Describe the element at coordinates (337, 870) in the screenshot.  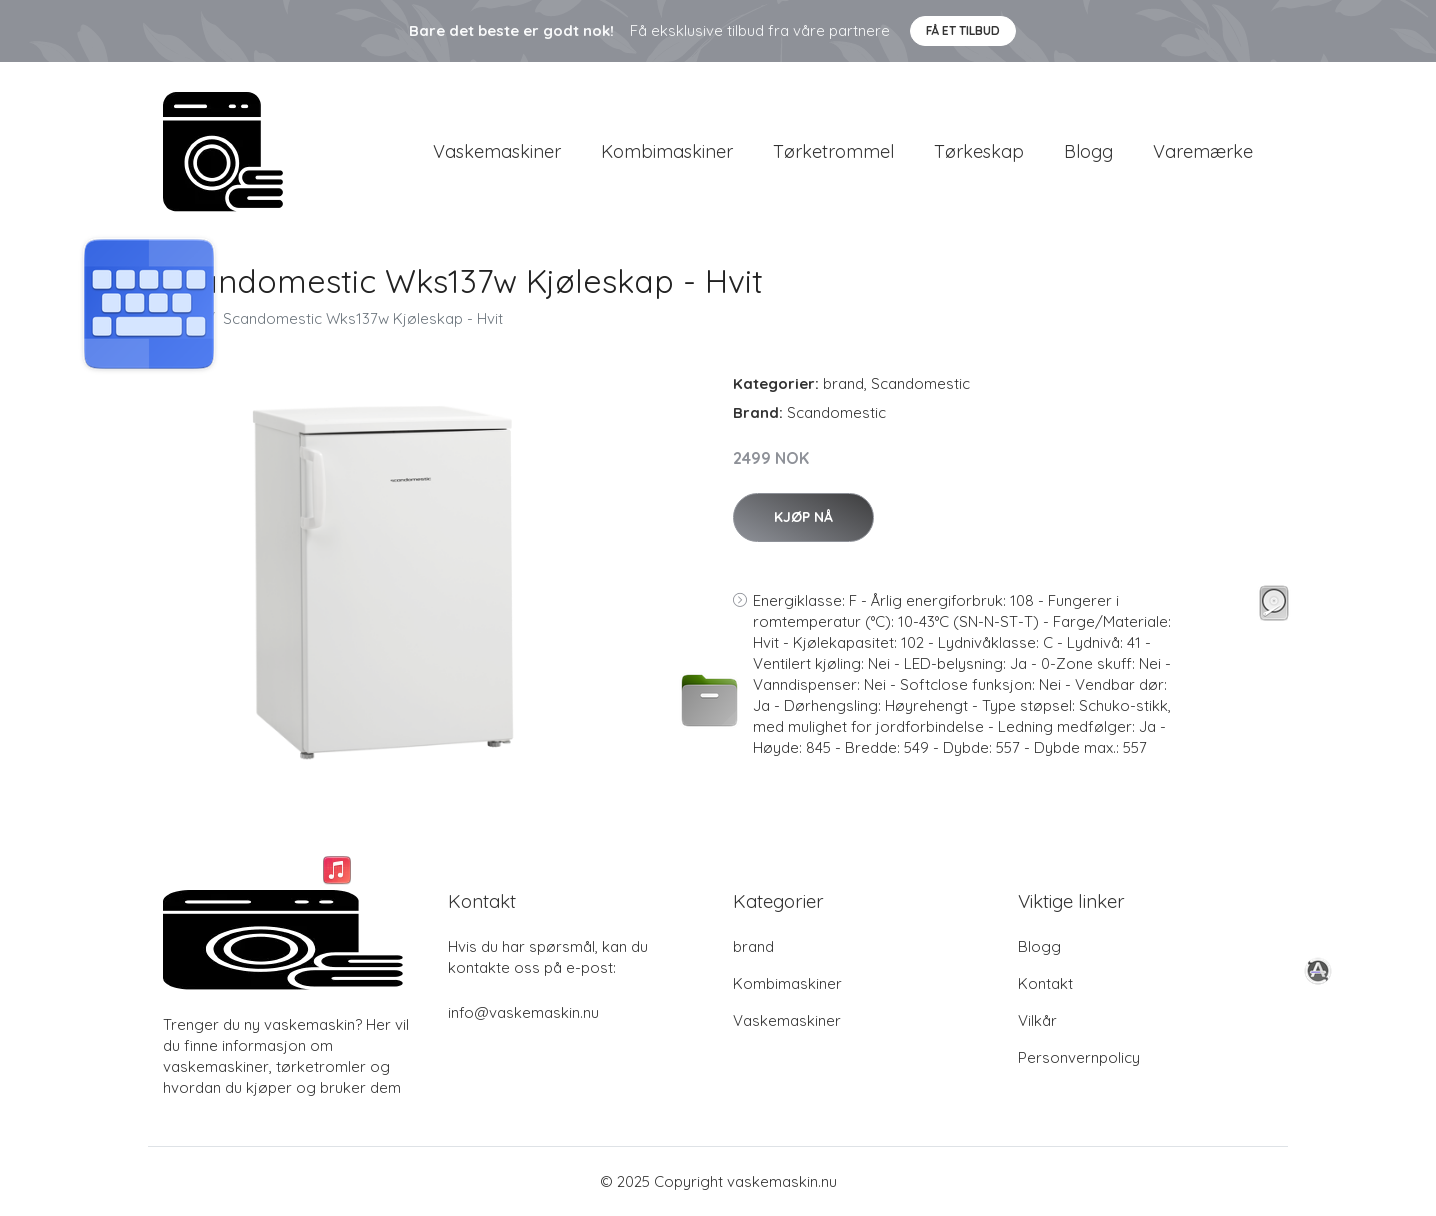
I see `open the gnome music app` at that location.